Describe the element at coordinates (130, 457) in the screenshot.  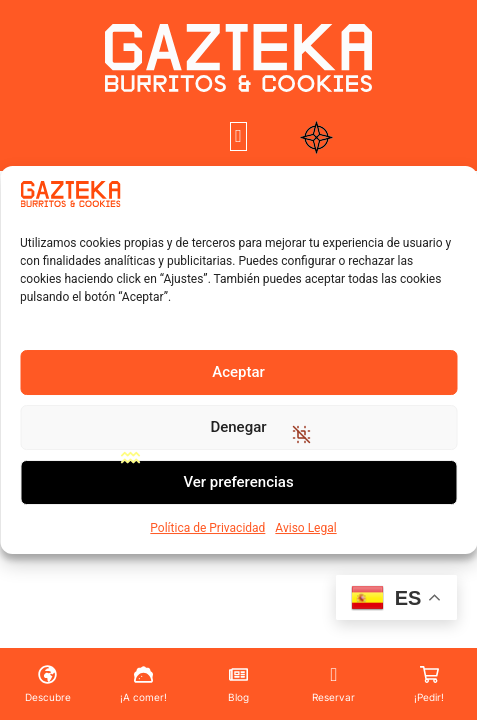
I see `indicates aquarius zodiac sign` at that location.